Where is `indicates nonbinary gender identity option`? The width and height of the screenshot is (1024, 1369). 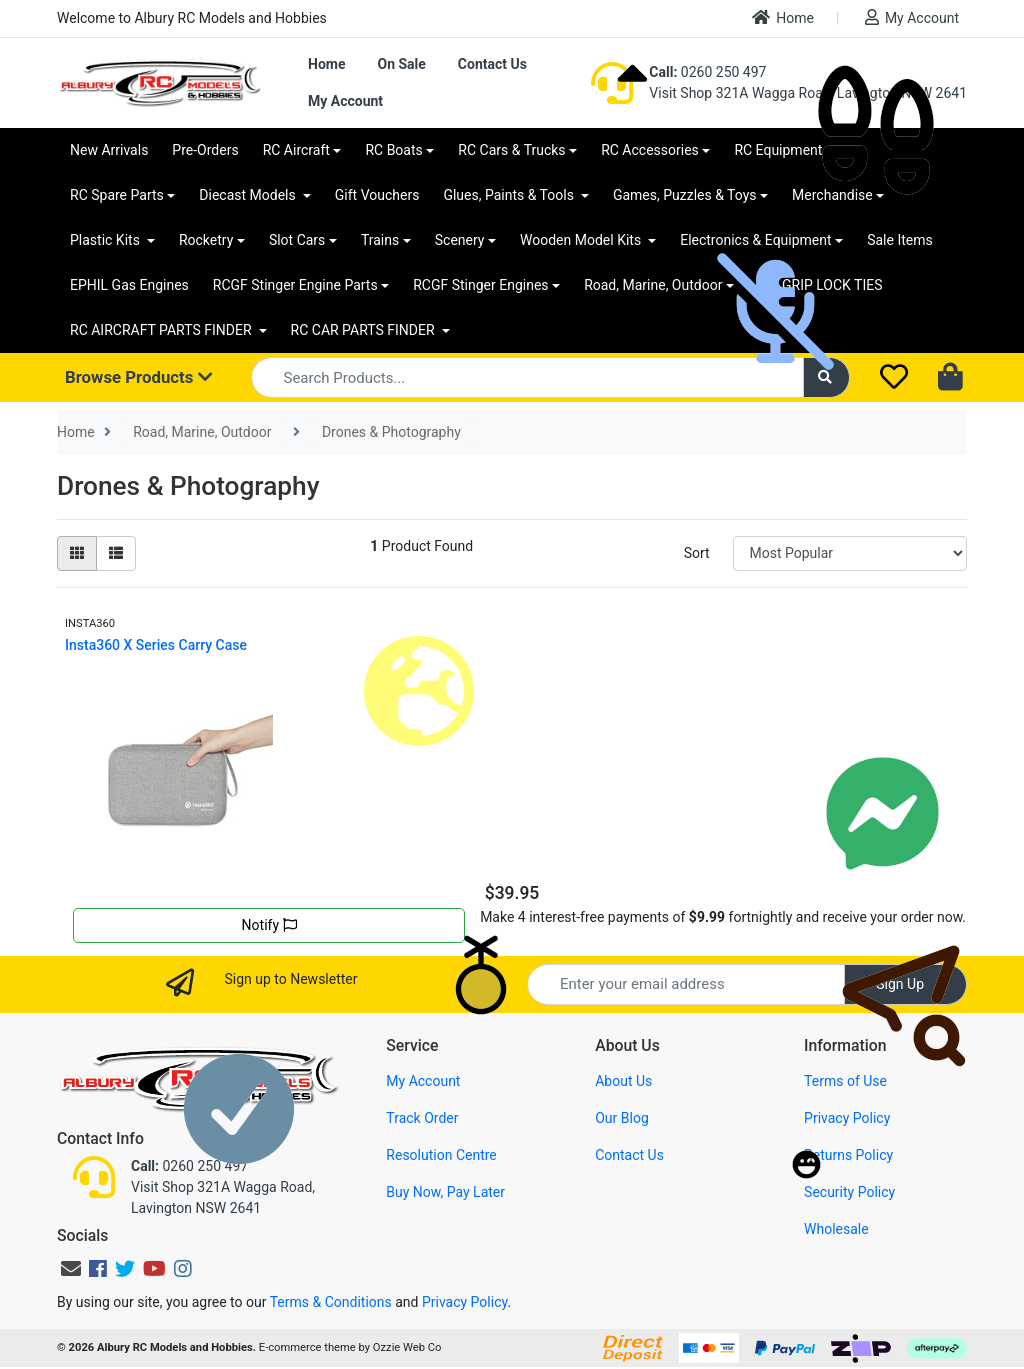 indicates nonbinary gender identity option is located at coordinates (481, 975).